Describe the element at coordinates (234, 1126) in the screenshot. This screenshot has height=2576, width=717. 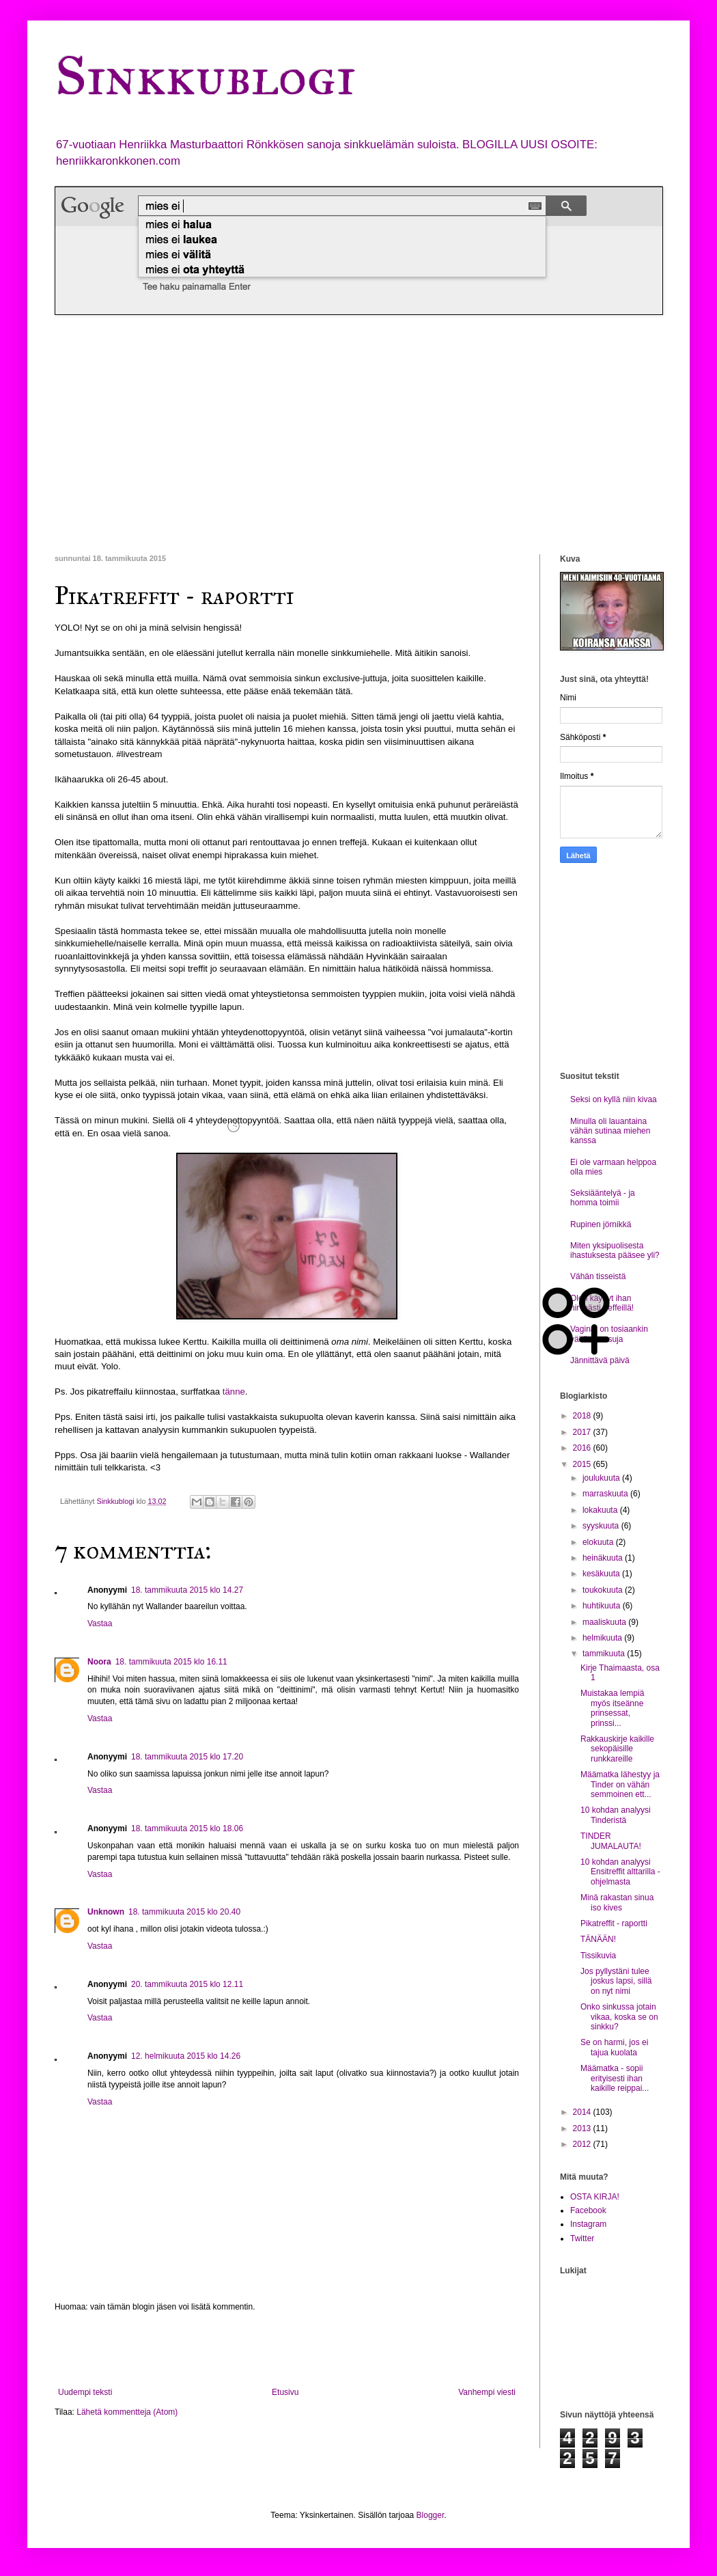
I see `access bowling or sports games` at that location.